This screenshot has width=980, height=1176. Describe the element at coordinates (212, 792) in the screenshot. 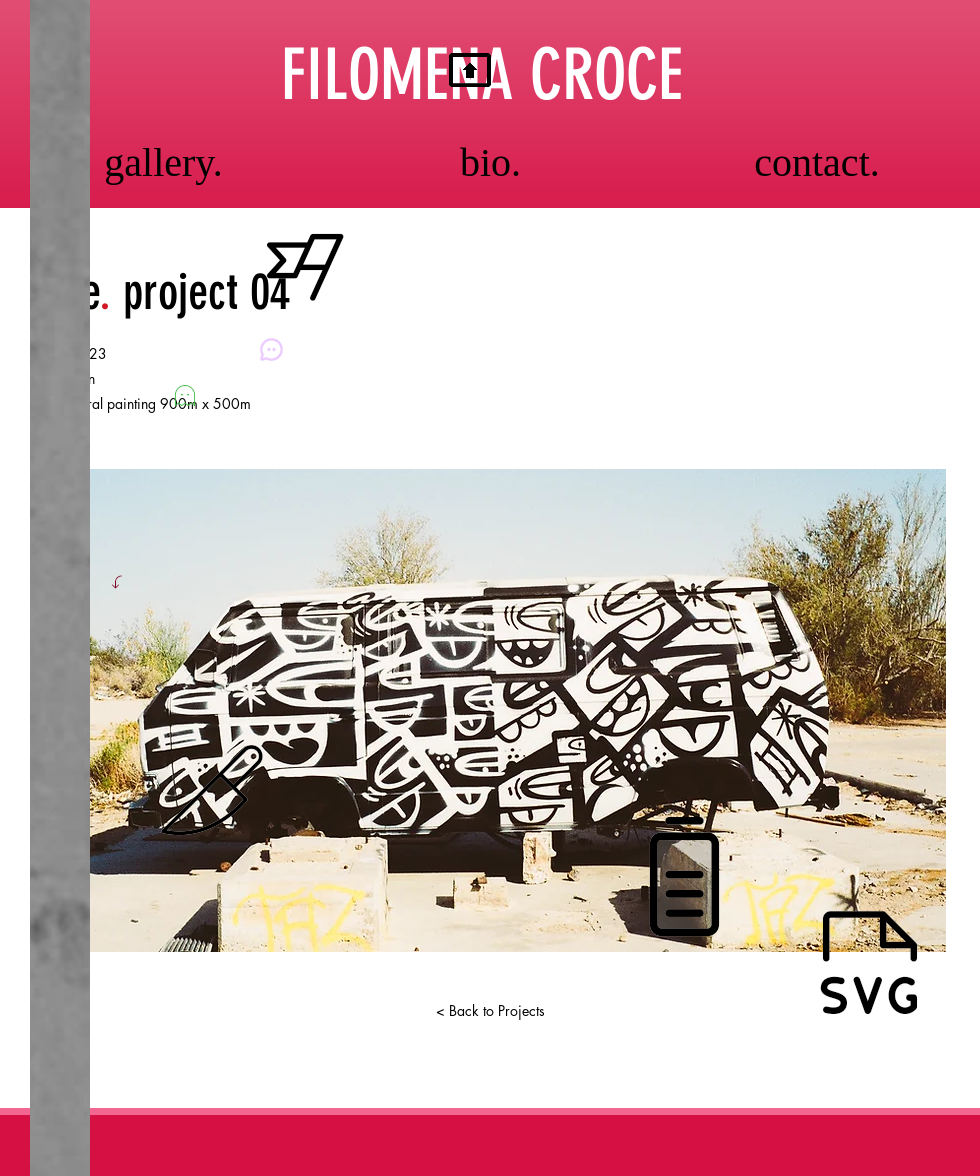

I see `access kitchen or cooking tools` at that location.